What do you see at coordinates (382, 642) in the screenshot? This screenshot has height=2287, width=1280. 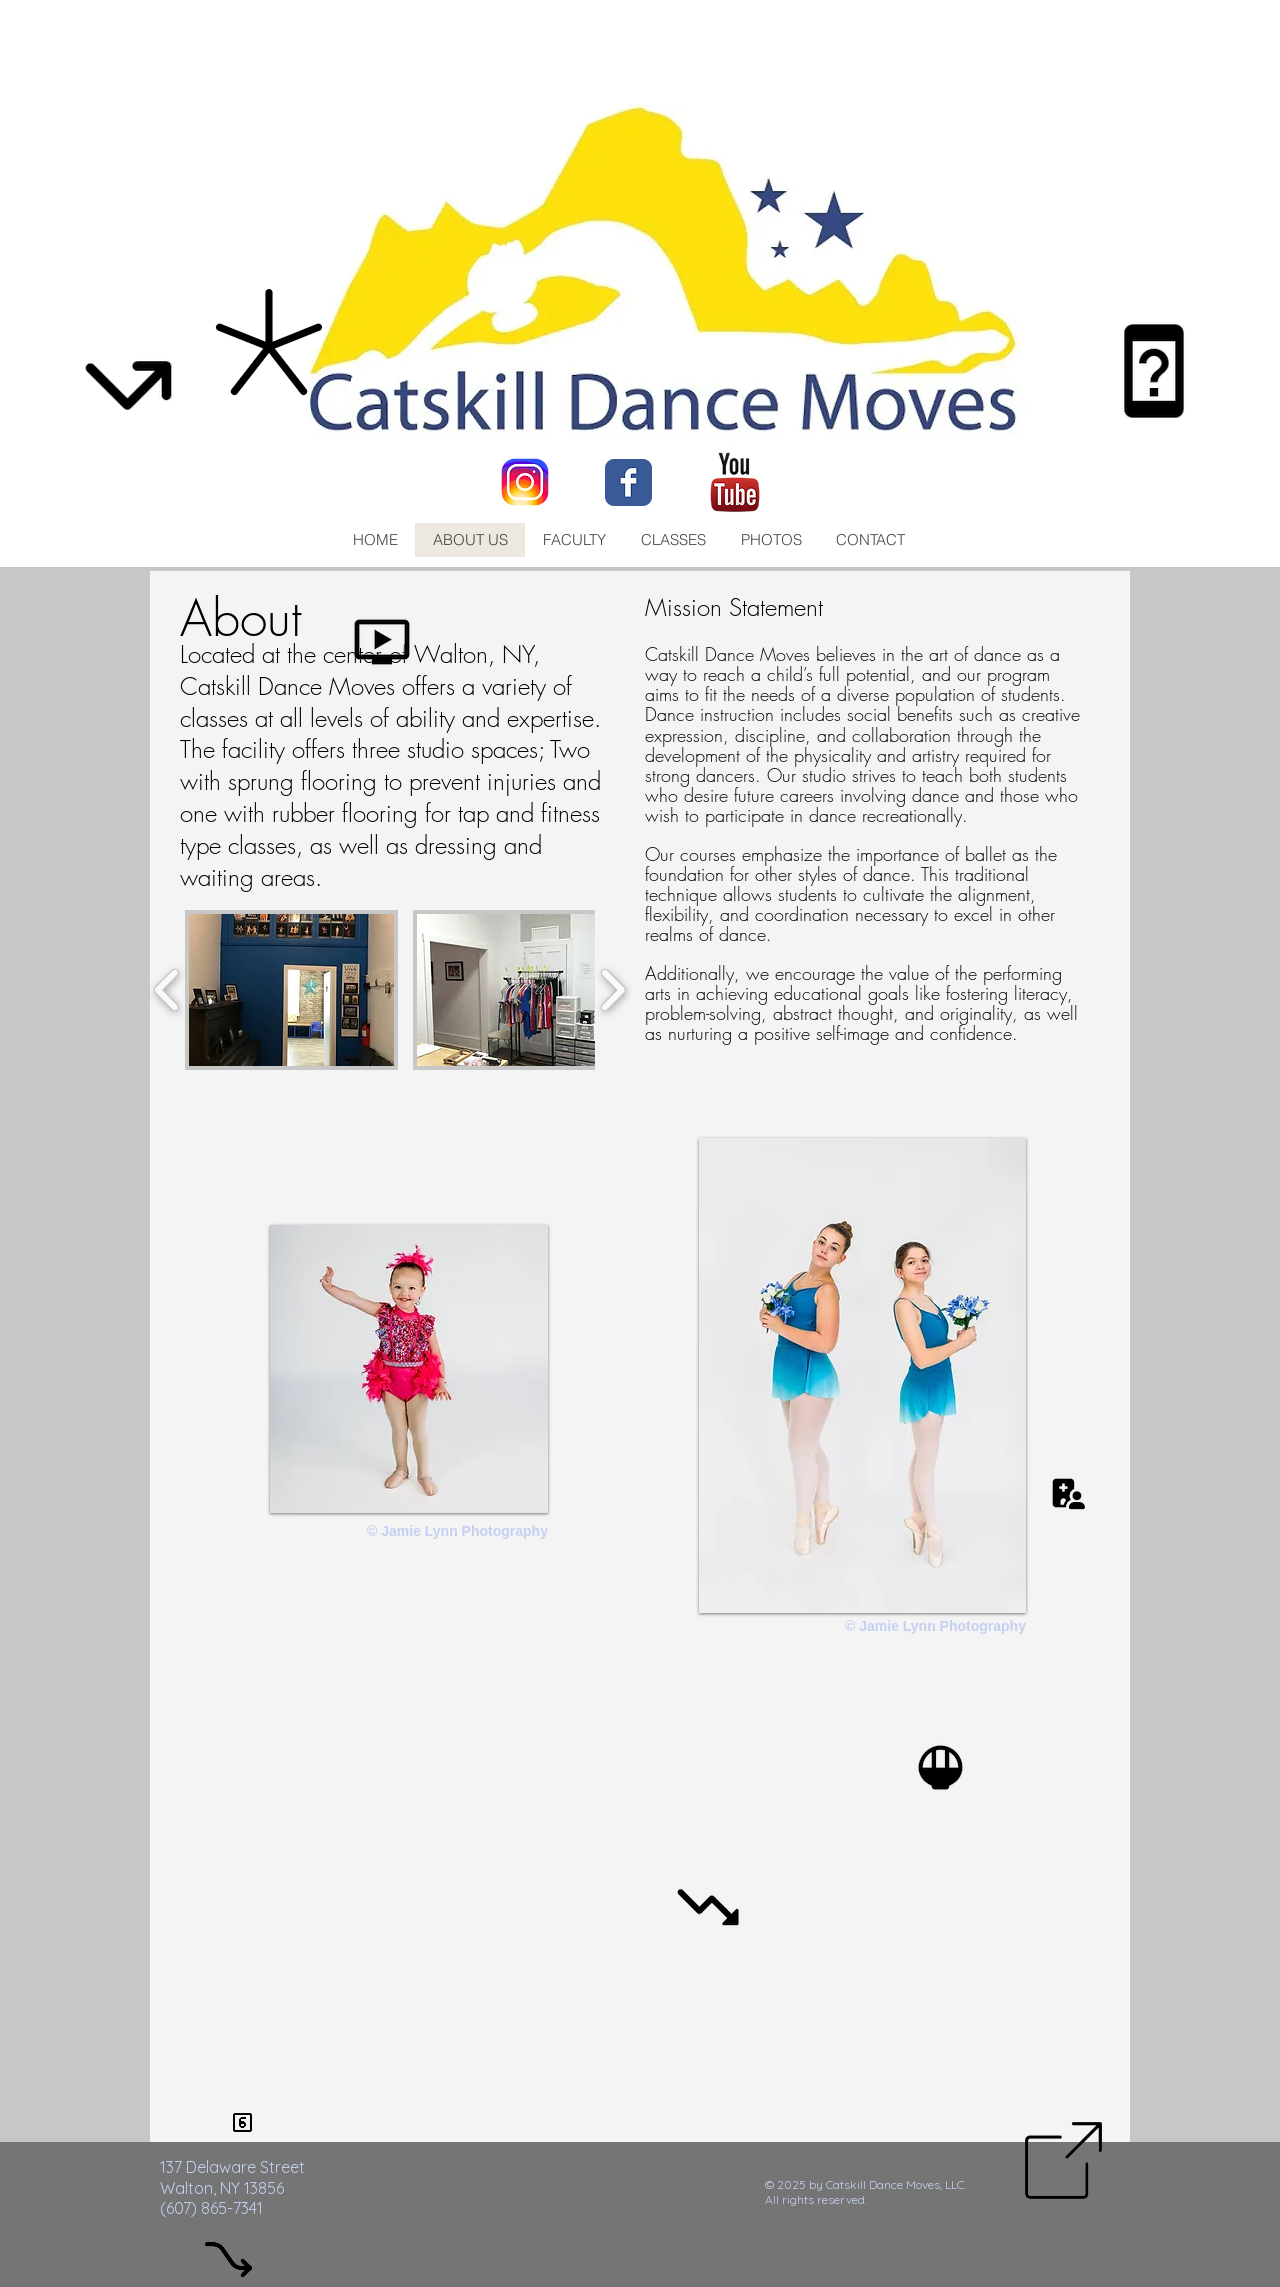 I see `access on-demand video content` at bounding box center [382, 642].